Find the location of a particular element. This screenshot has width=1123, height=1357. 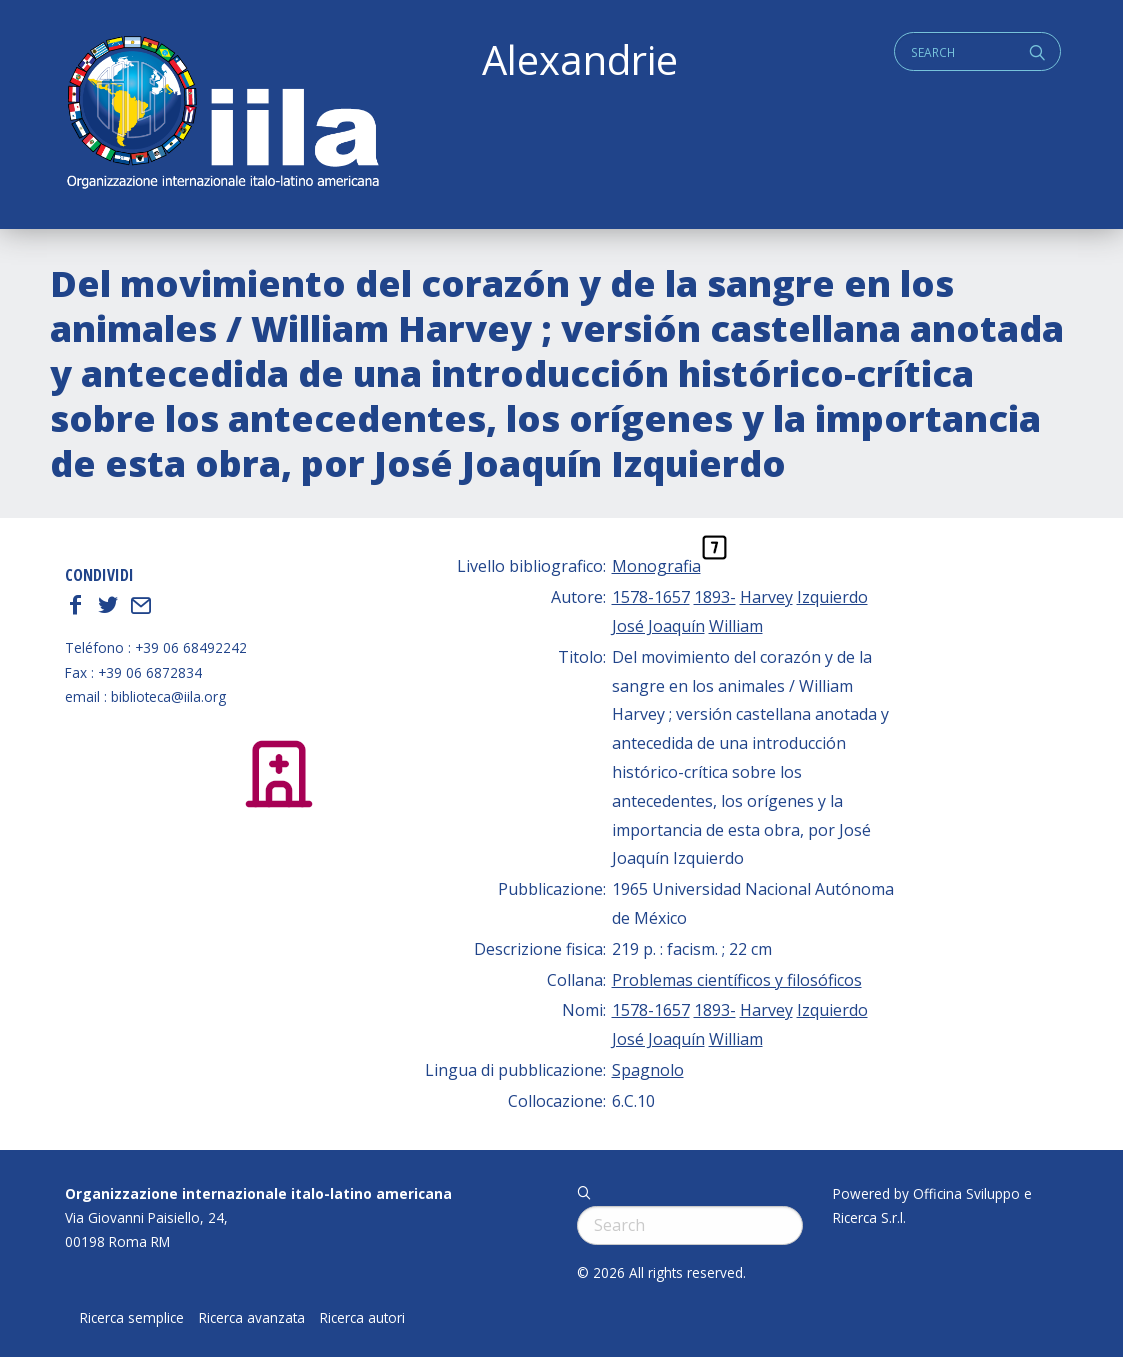

select or navigate to item number 7 is located at coordinates (714, 547).